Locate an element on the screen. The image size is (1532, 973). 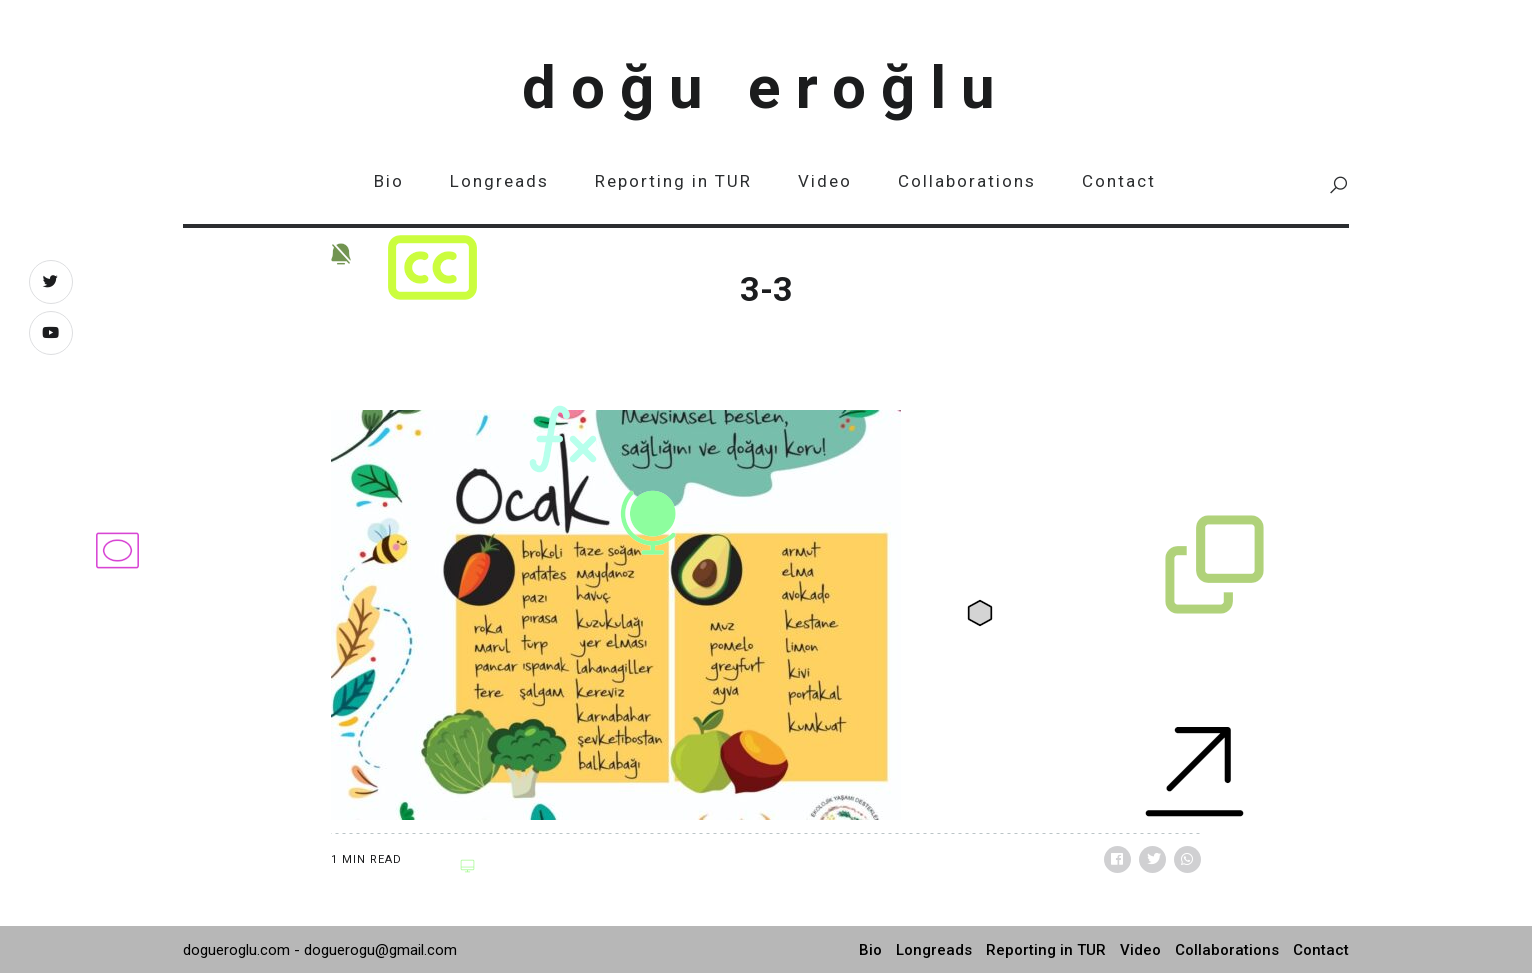
insert a mathematical function or formula is located at coordinates (563, 439).